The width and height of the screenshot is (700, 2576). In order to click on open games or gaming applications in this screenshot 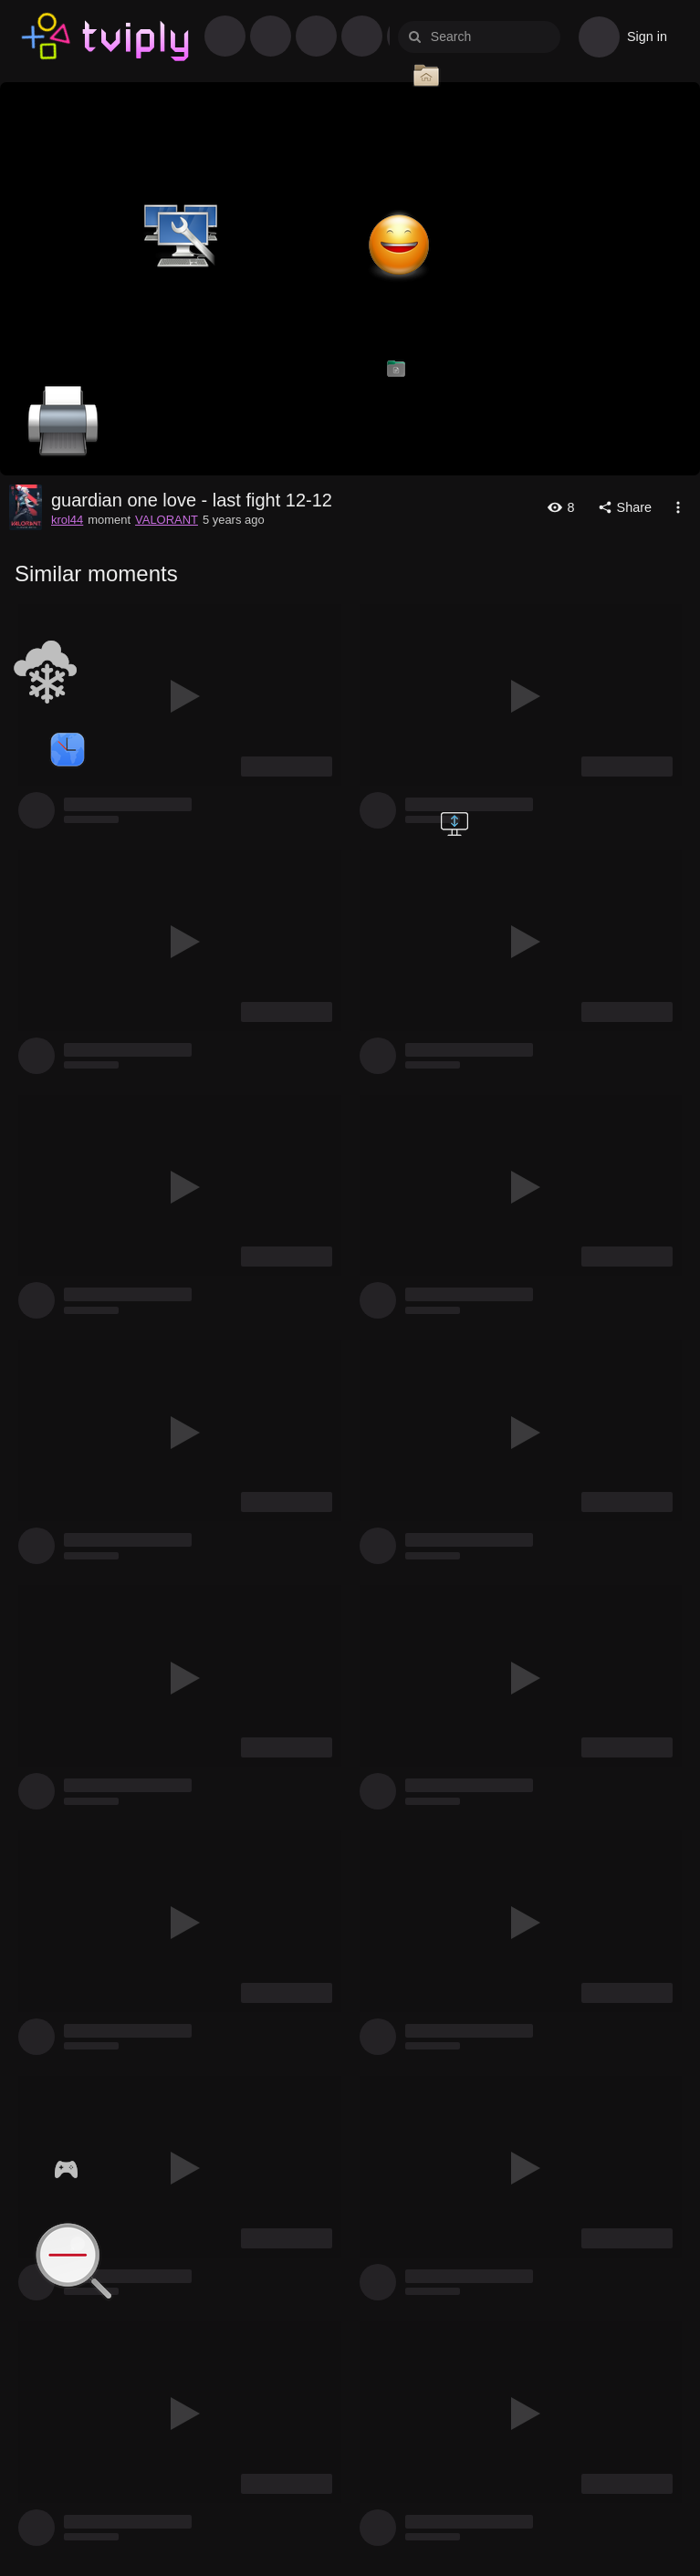, I will do `click(66, 2169)`.